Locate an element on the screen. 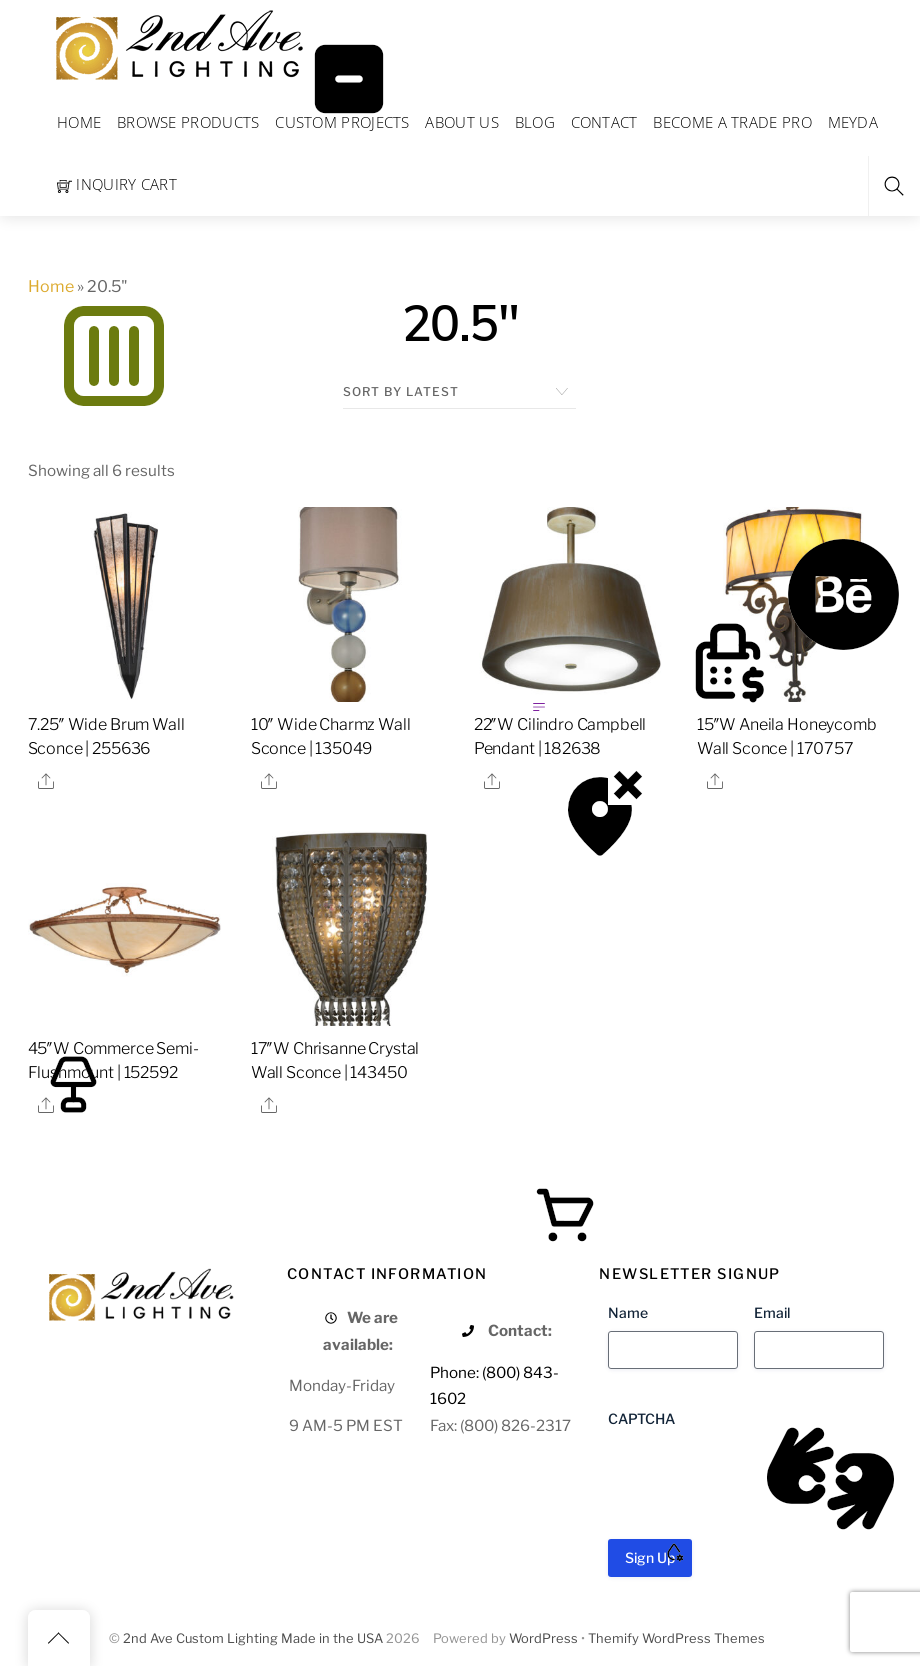 This screenshot has width=920, height=1666. laundry care instruction for drip drying is located at coordinates (114, 356).